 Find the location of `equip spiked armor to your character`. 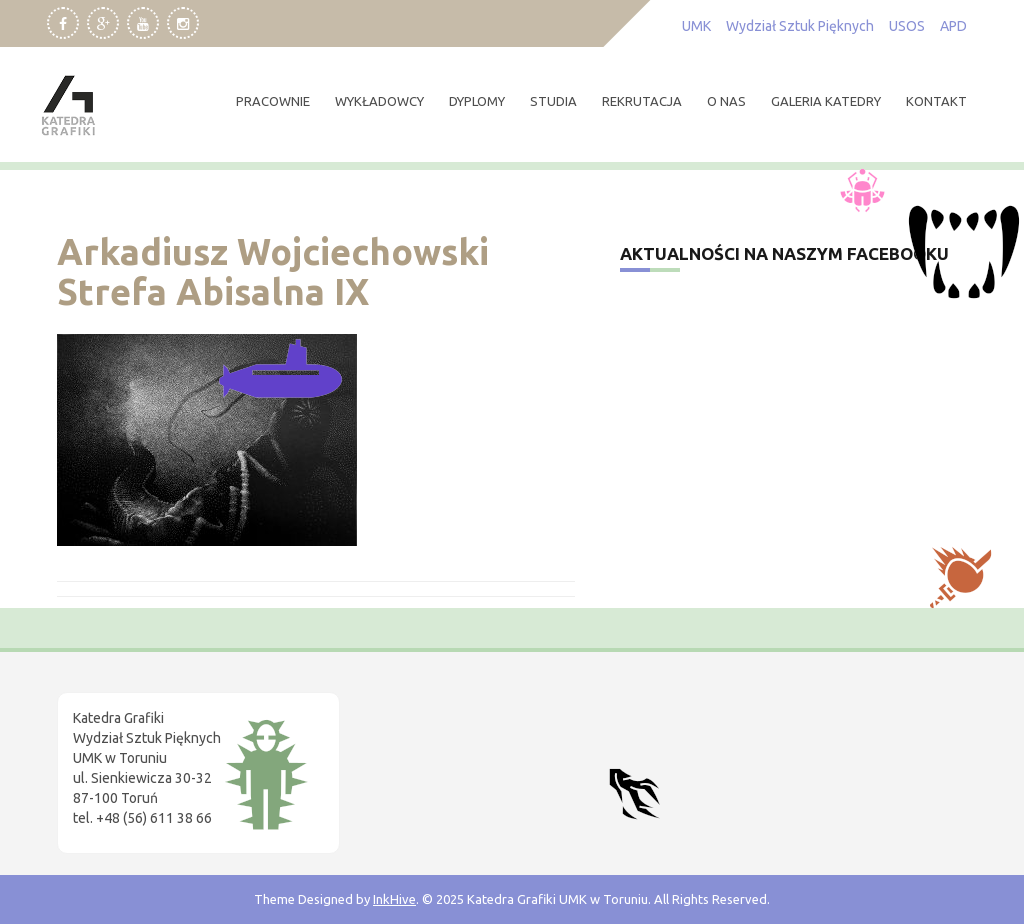

equip spiked armor to your character is located at coordinates (266, 775).